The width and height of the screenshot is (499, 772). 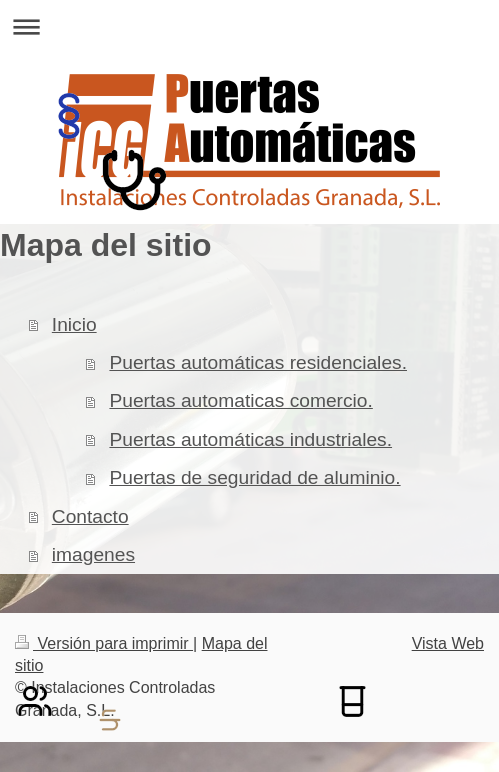 I want to click on indicates a section break or divider in a document, so click(x=69, y=116).